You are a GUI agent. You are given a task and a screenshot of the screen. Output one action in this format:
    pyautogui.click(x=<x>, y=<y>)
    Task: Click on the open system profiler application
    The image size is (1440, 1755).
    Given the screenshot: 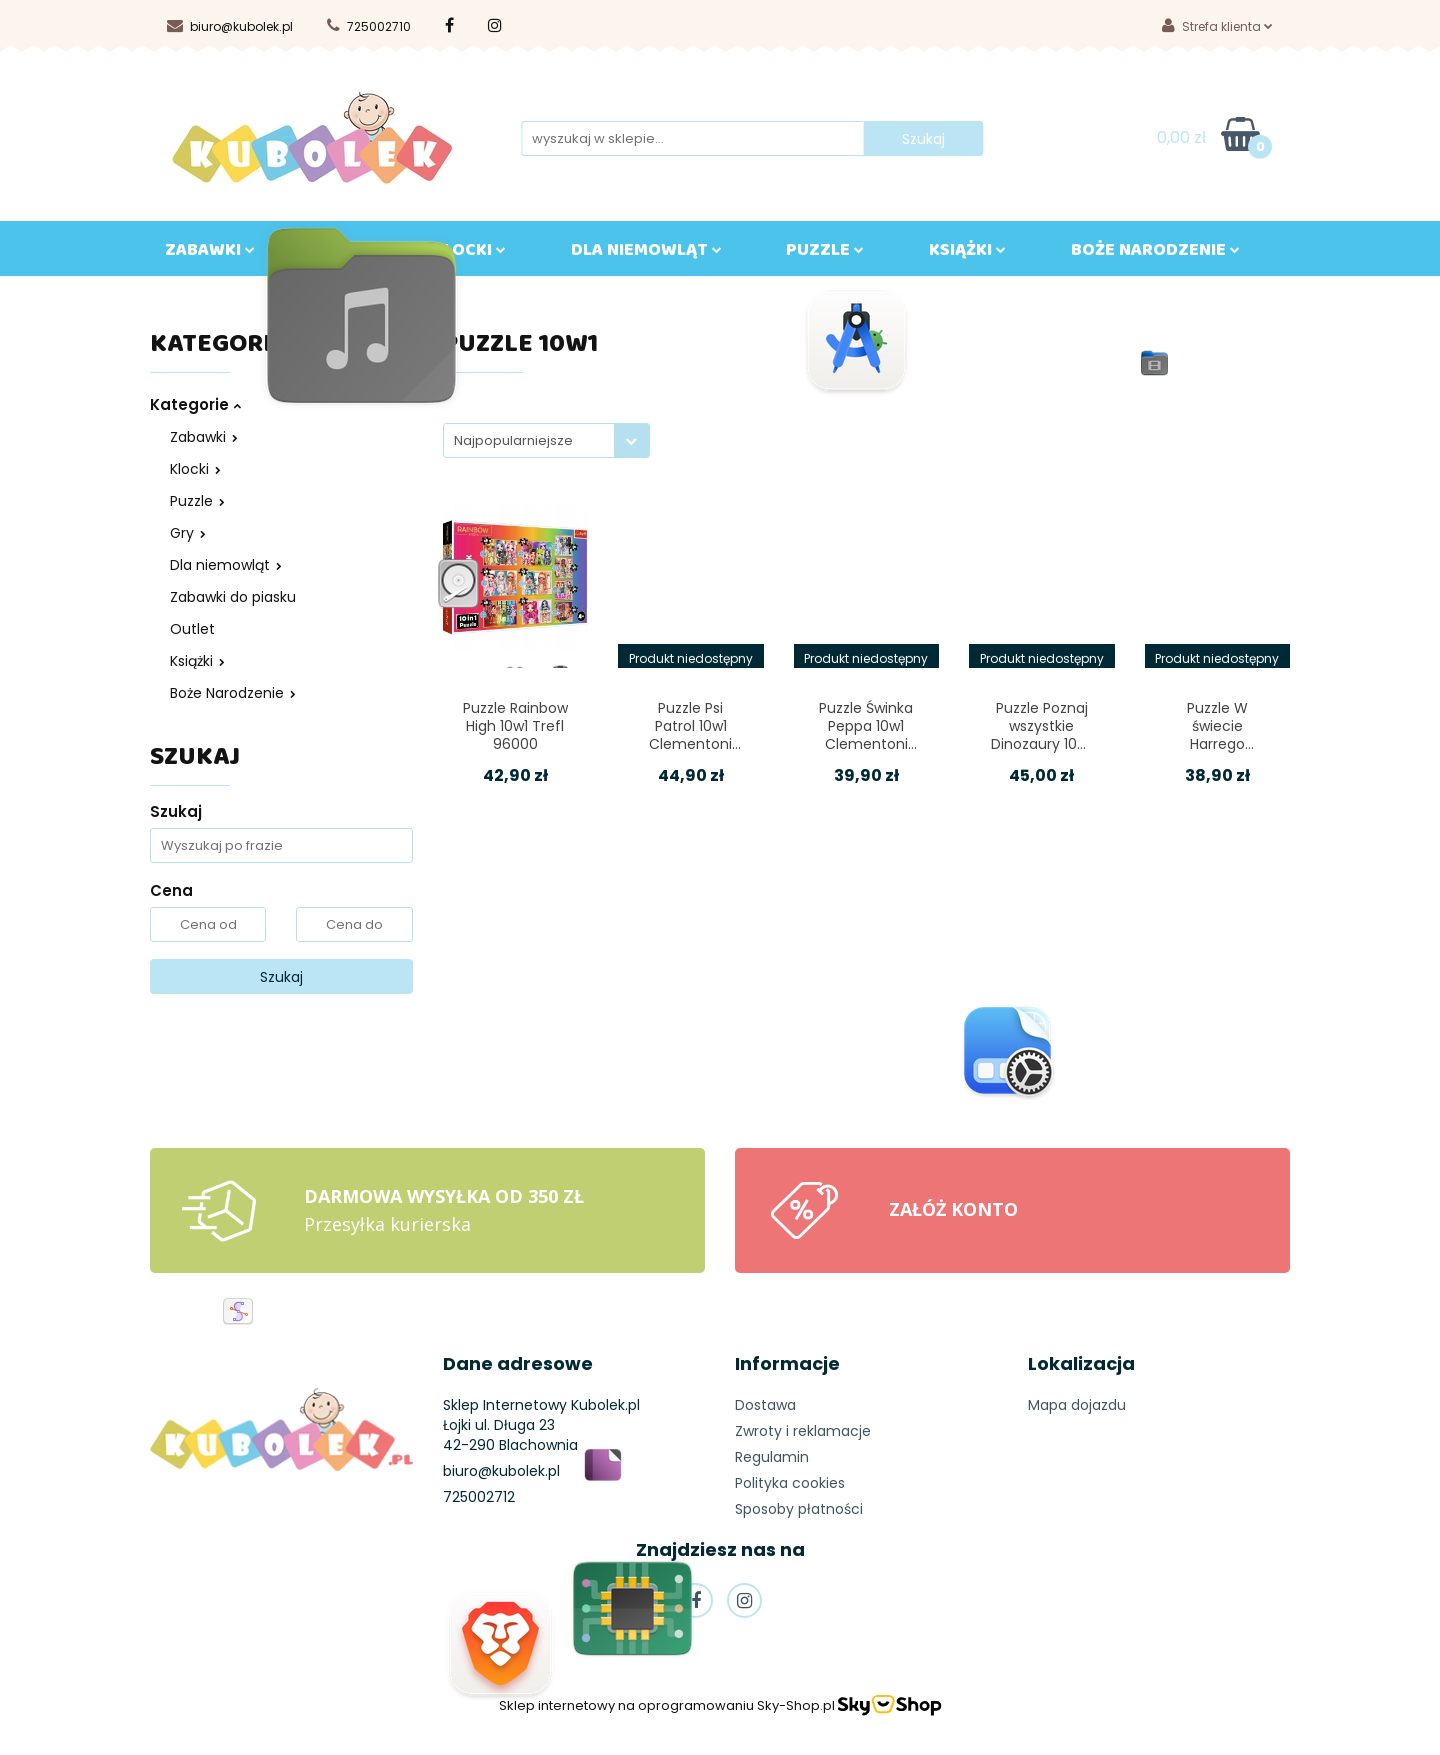 What is the action you would take?
    pyautogui.click(x=1007, y=1050)
    